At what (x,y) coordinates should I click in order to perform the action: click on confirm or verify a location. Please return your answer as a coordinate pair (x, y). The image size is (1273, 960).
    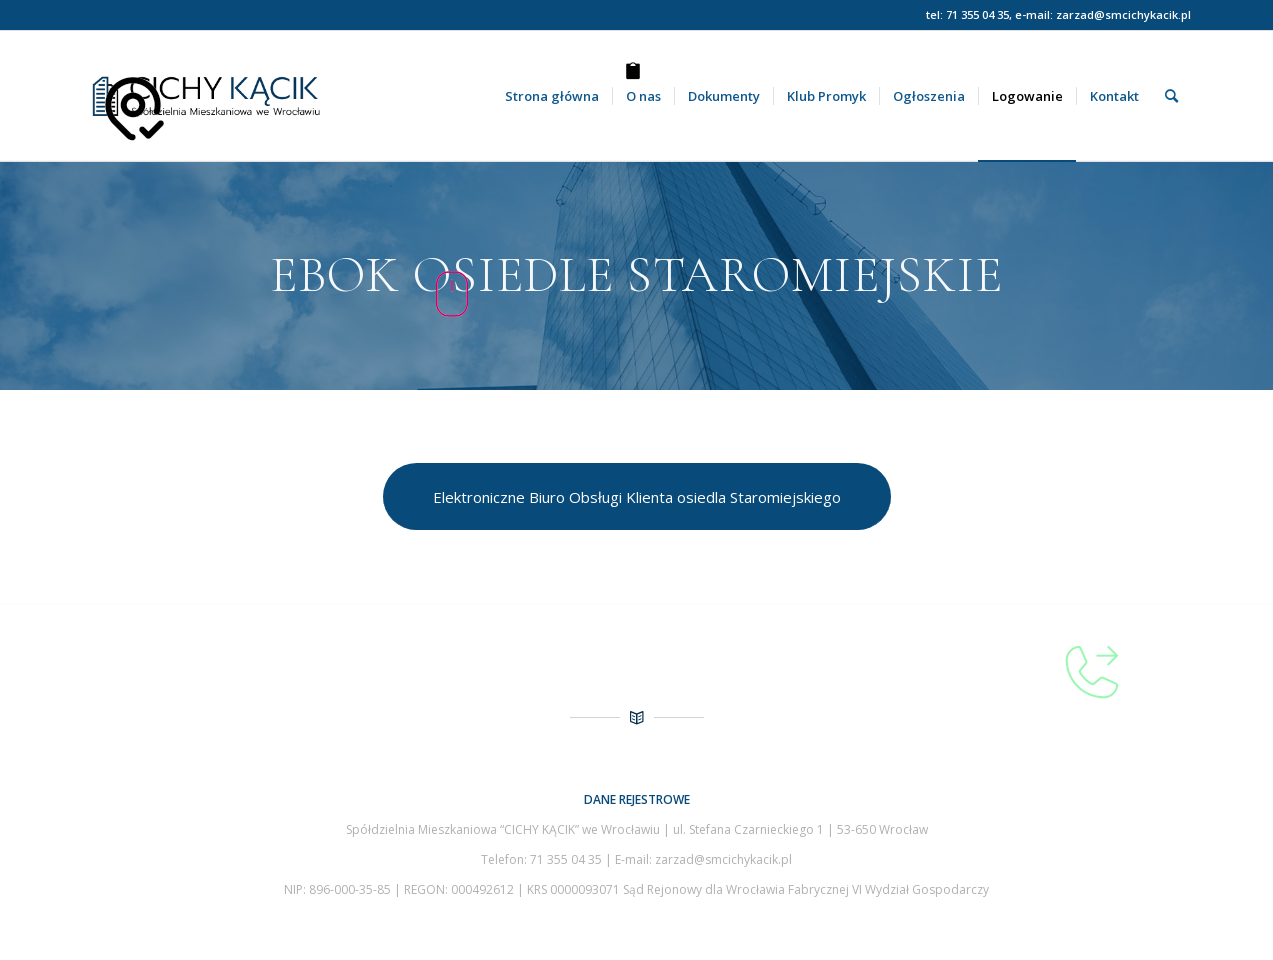
    Looking at the image, I should click on (133, 108).